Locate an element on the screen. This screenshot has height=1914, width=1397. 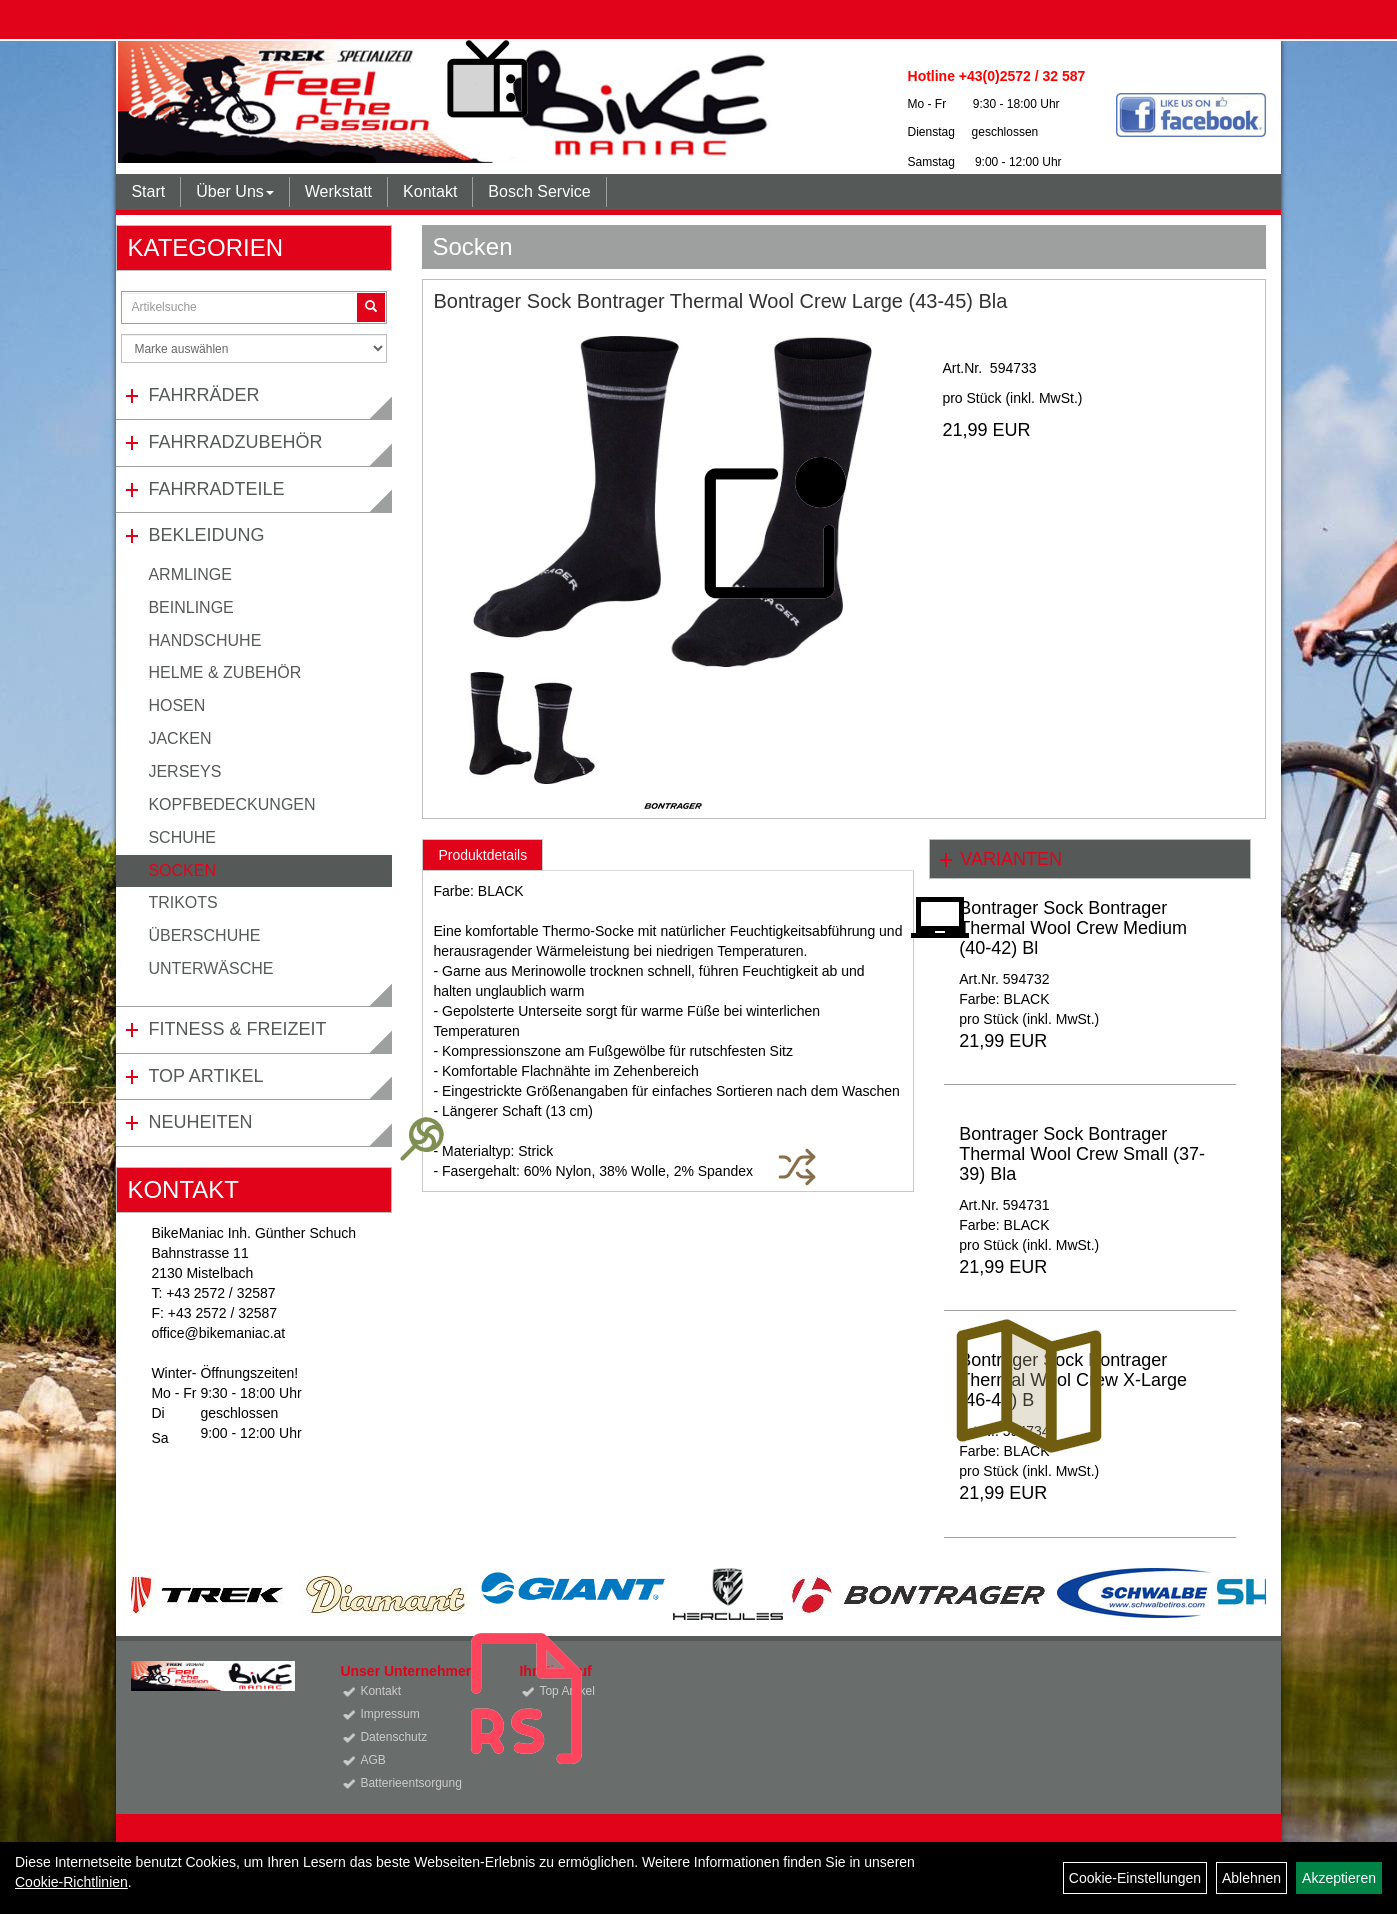
indicates new notifications or alerts is located at coordinates (772, 530).